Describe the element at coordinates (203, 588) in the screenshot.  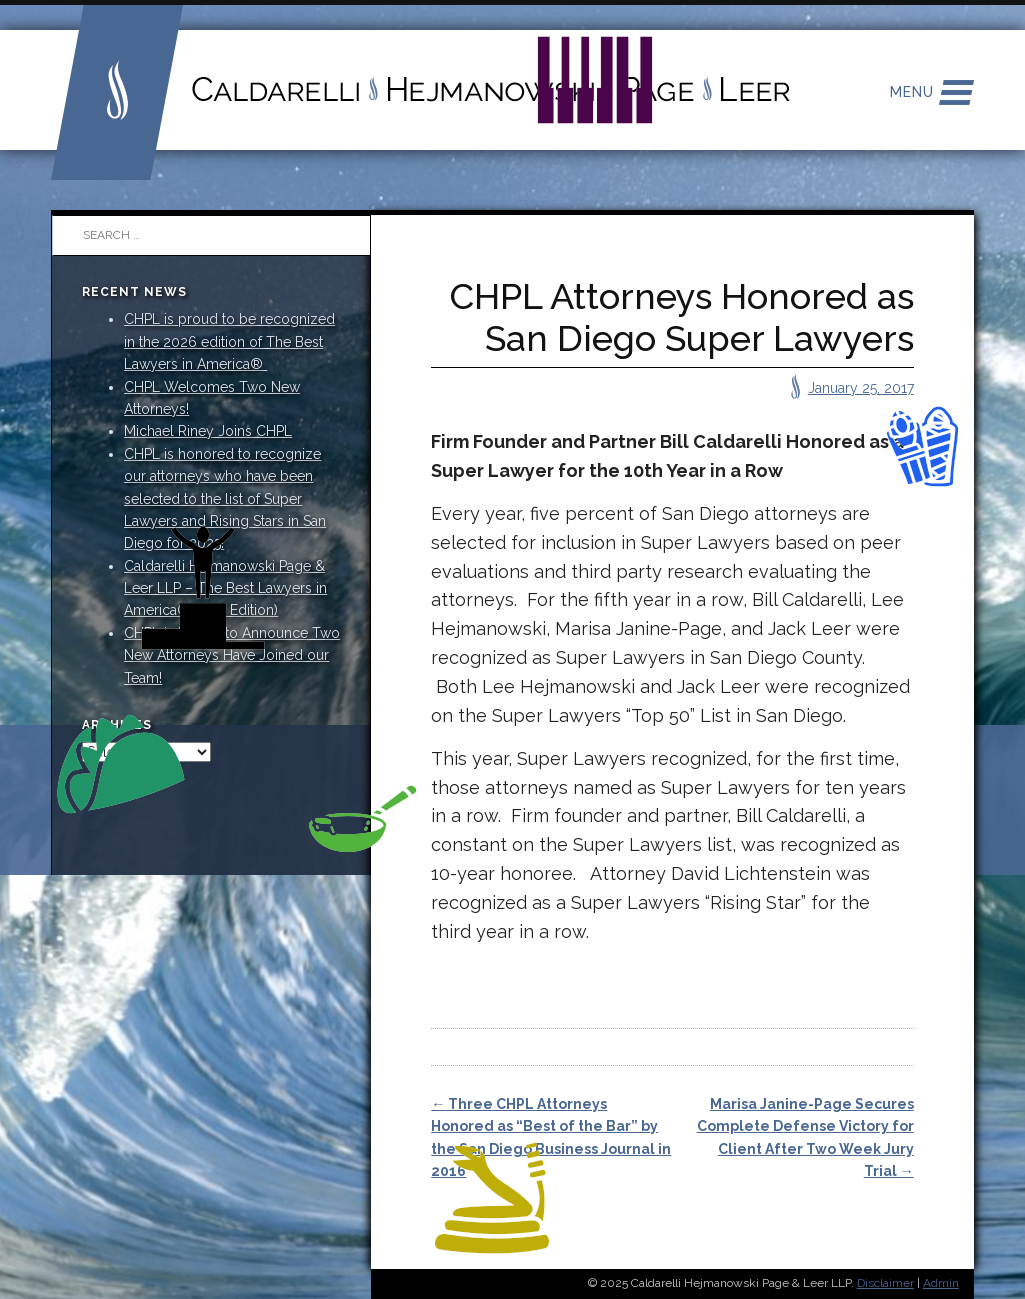
I see `view competition rankings or leaderboard` at that location.